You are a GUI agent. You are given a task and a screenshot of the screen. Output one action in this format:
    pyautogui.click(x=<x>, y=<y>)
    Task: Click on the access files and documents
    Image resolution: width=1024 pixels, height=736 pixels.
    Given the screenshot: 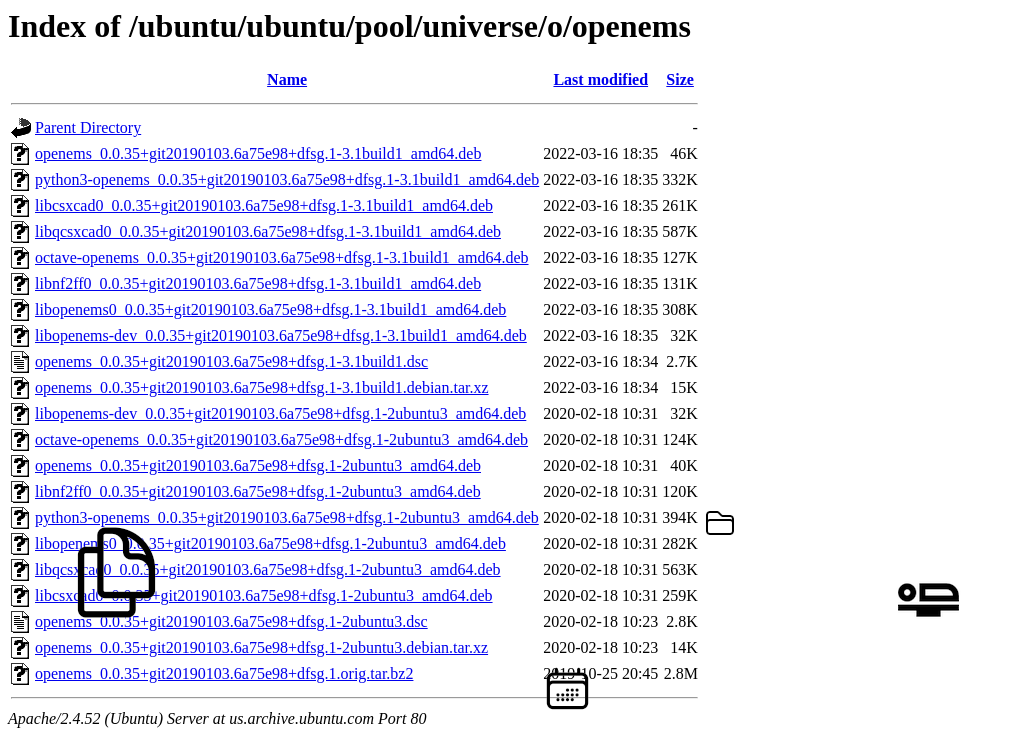 What is the action you would take?
    pyautogui.click(x=720, y=523)
    